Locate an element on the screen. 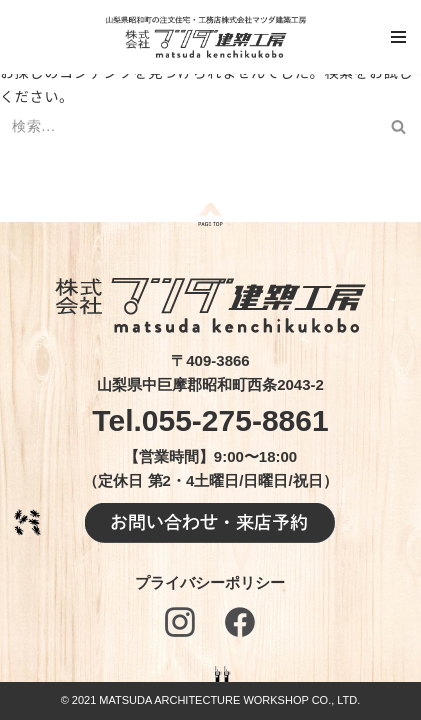  access push-to-talk or voice communication is located at coordinates (222, 674).